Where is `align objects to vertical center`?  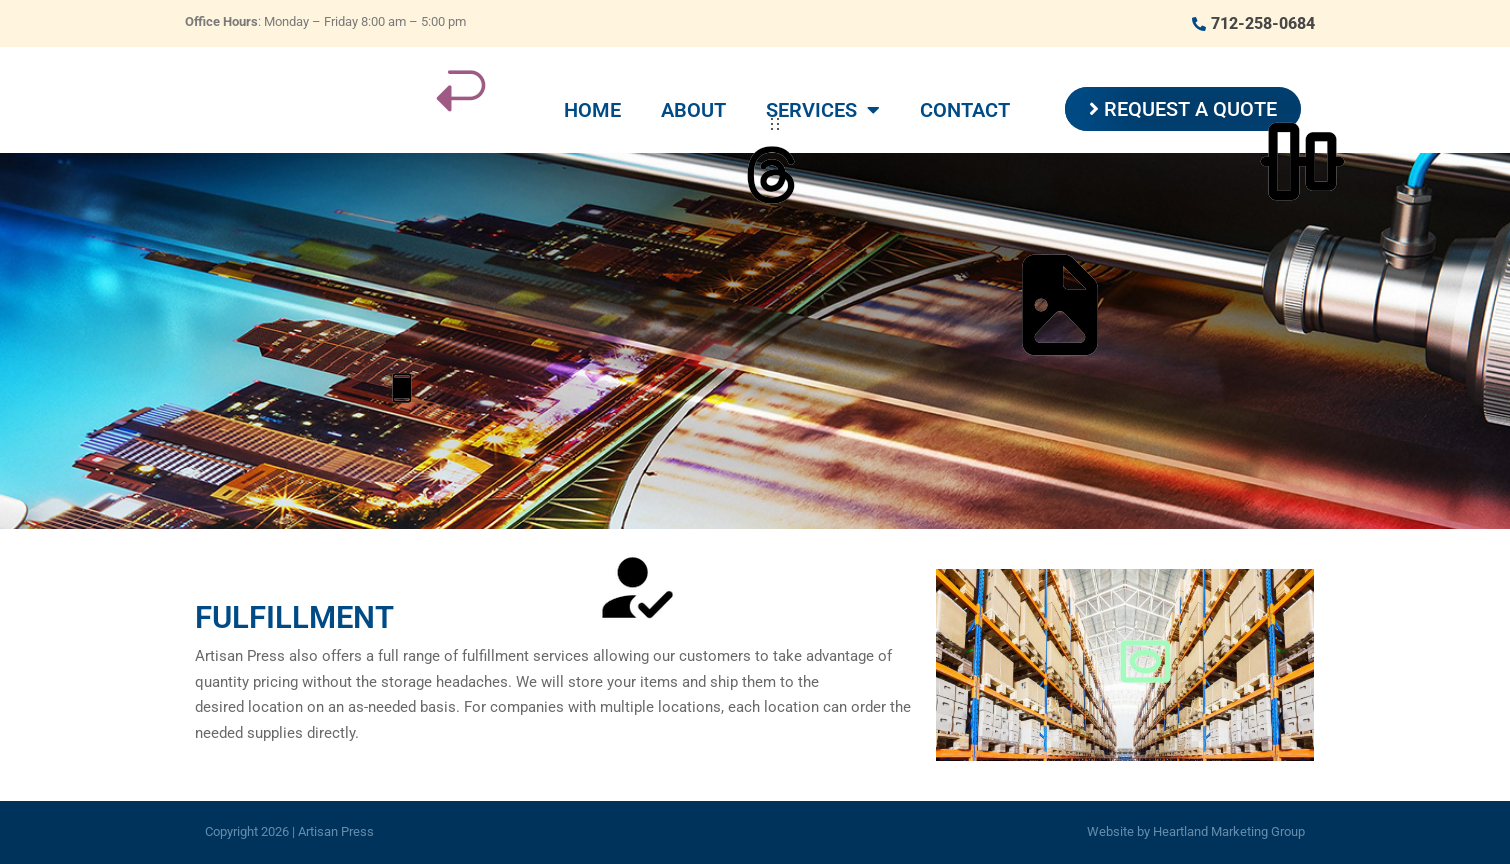
align objects to vertical center is located at coordinates (1302, 161).